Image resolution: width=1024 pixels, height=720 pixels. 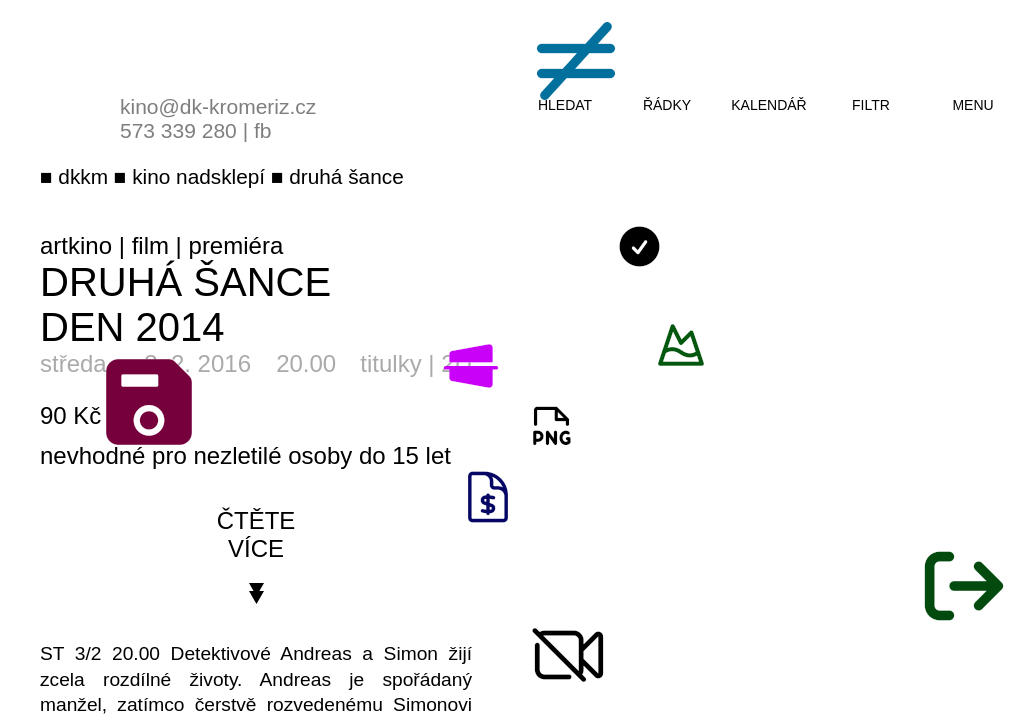 What do you see at coordinates (471, 366) in the screenshot?
I see `toggle perspective view mode` at bounding box center [471, 366].